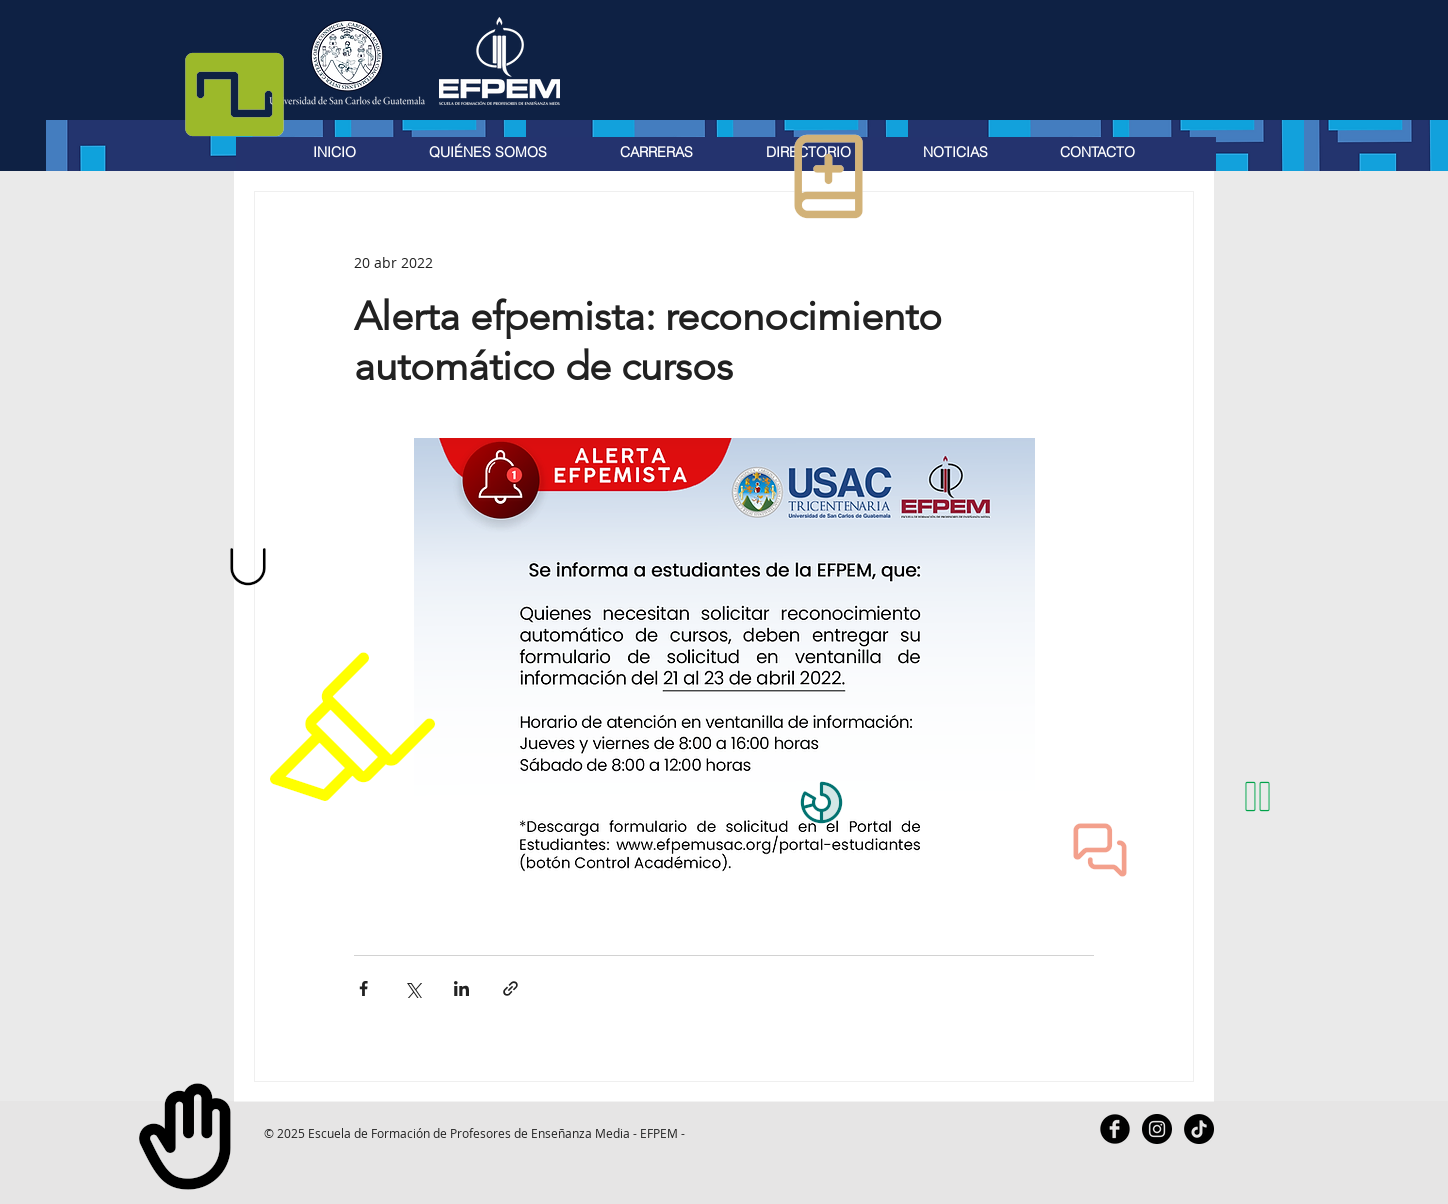 This screenshot has width=1448, height=1204. What do you see at coordinates (1257, 796) in the screenshot?
I see `switch to column view layout` at bounding box center [1257, 796].